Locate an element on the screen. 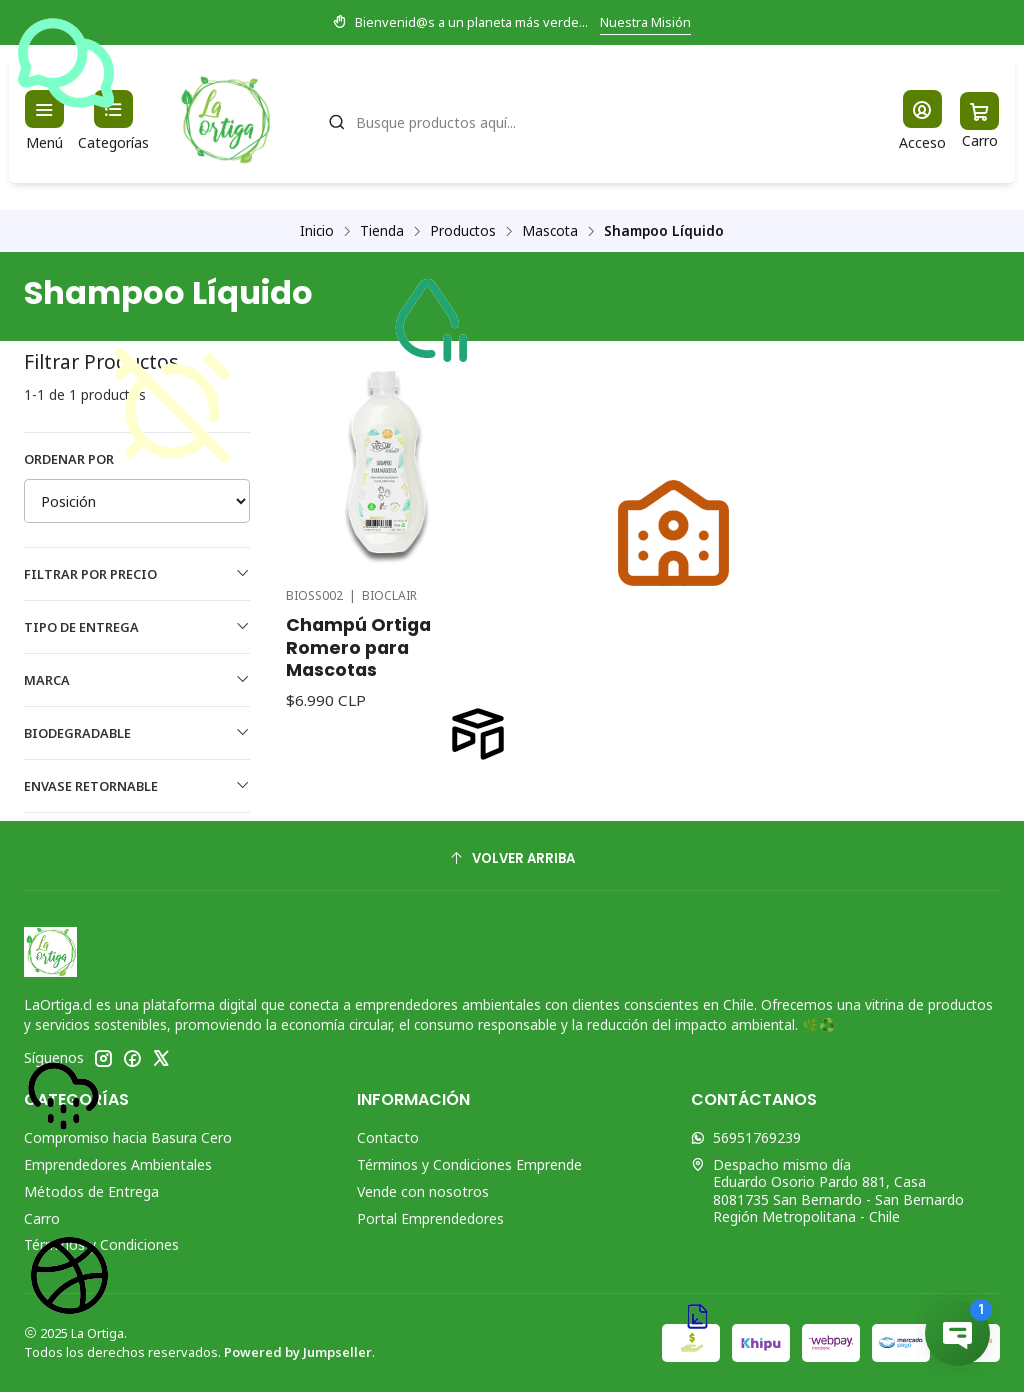 This screenshot has height=1392, width=1024. access educational institution or campus information is located at coordinates (673, 535).